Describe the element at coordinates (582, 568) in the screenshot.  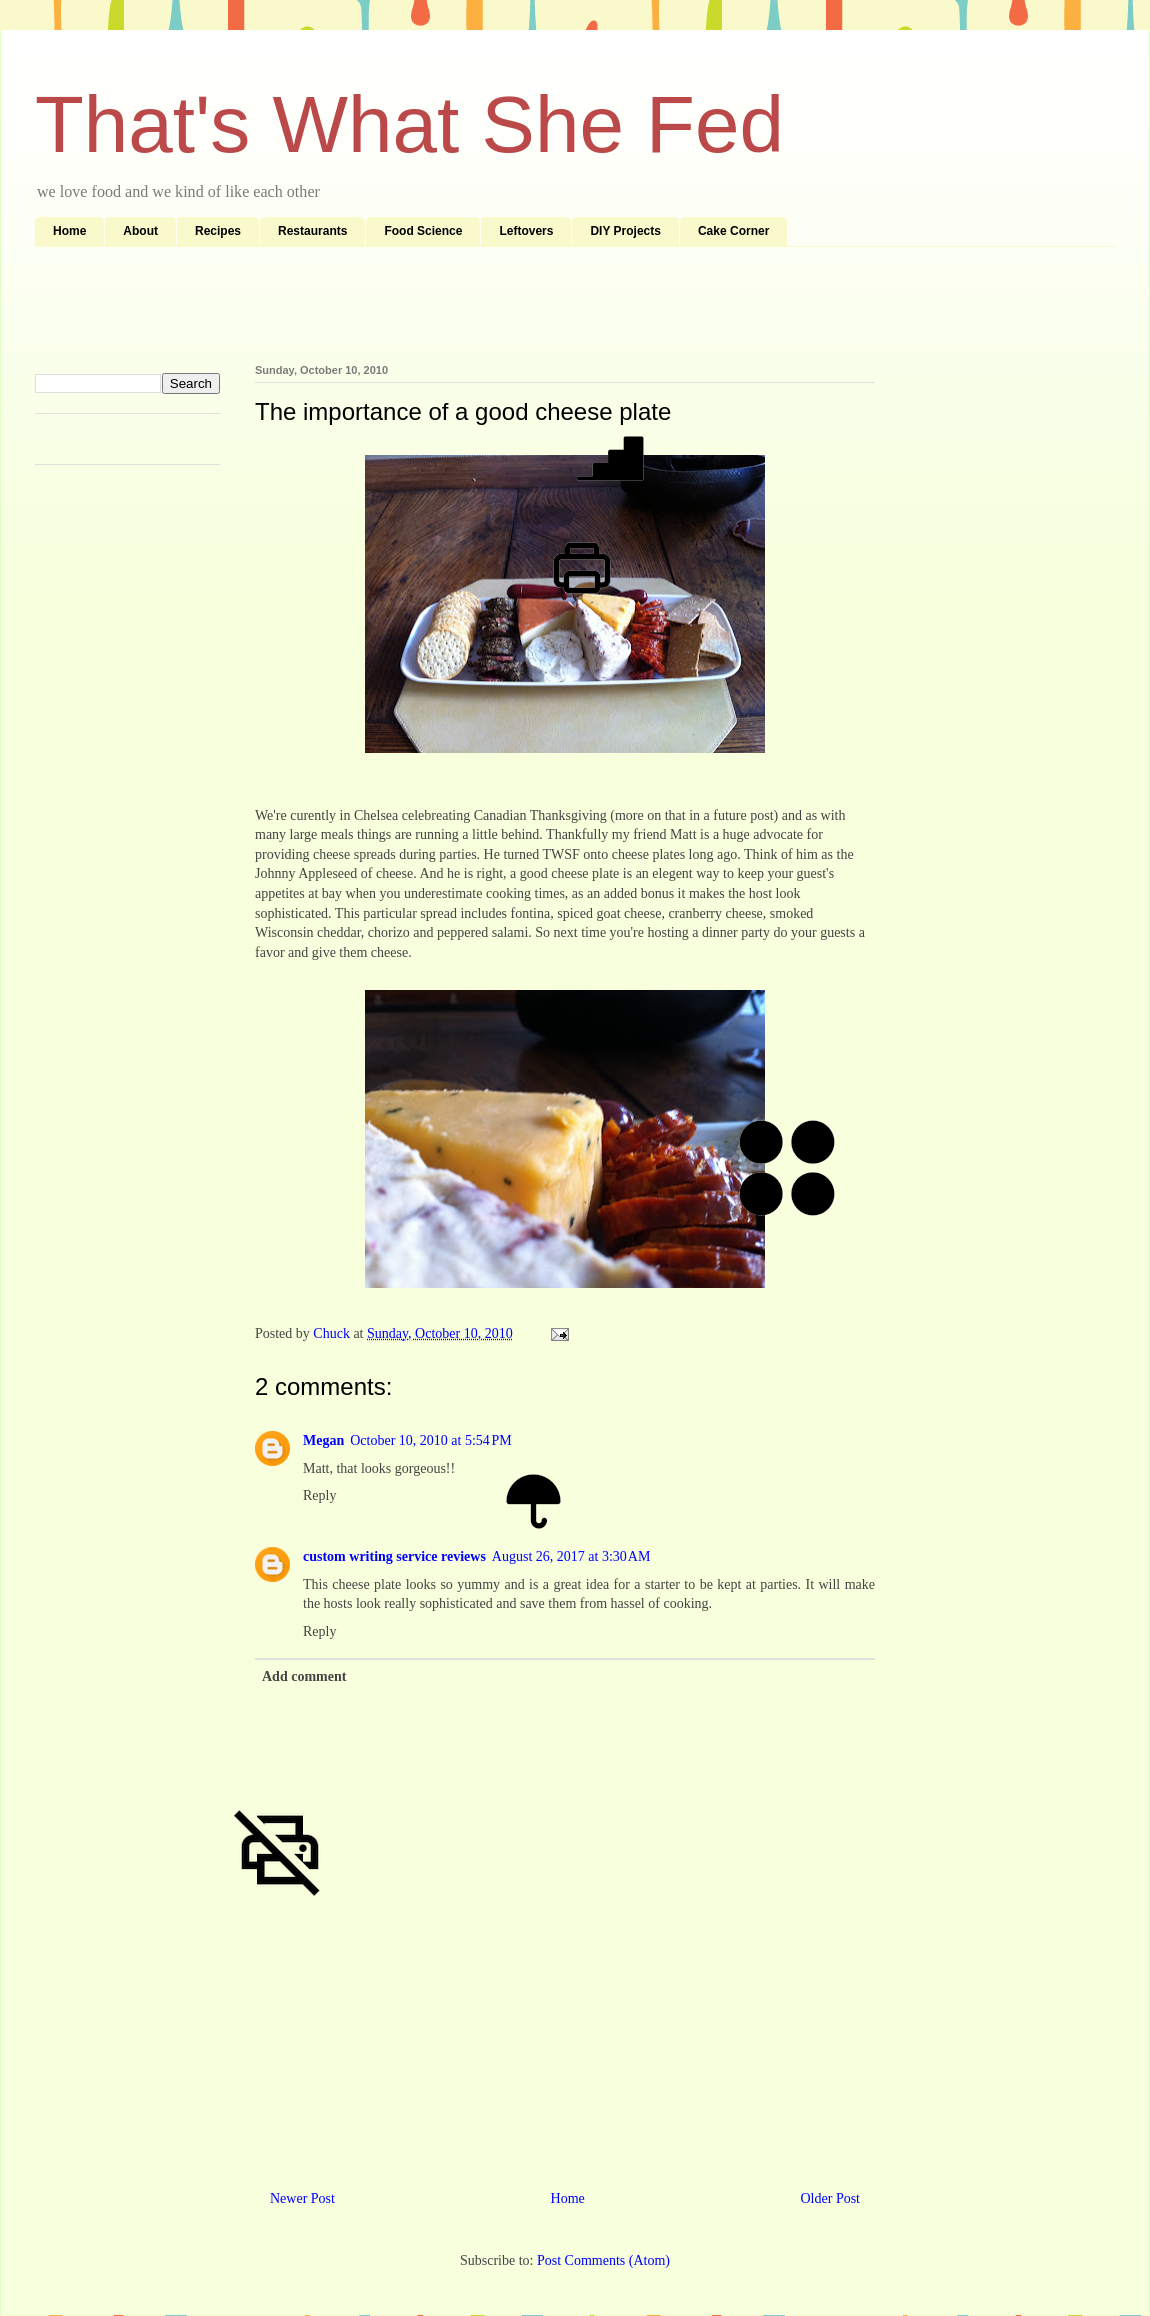
I see `print the current document` at that location.